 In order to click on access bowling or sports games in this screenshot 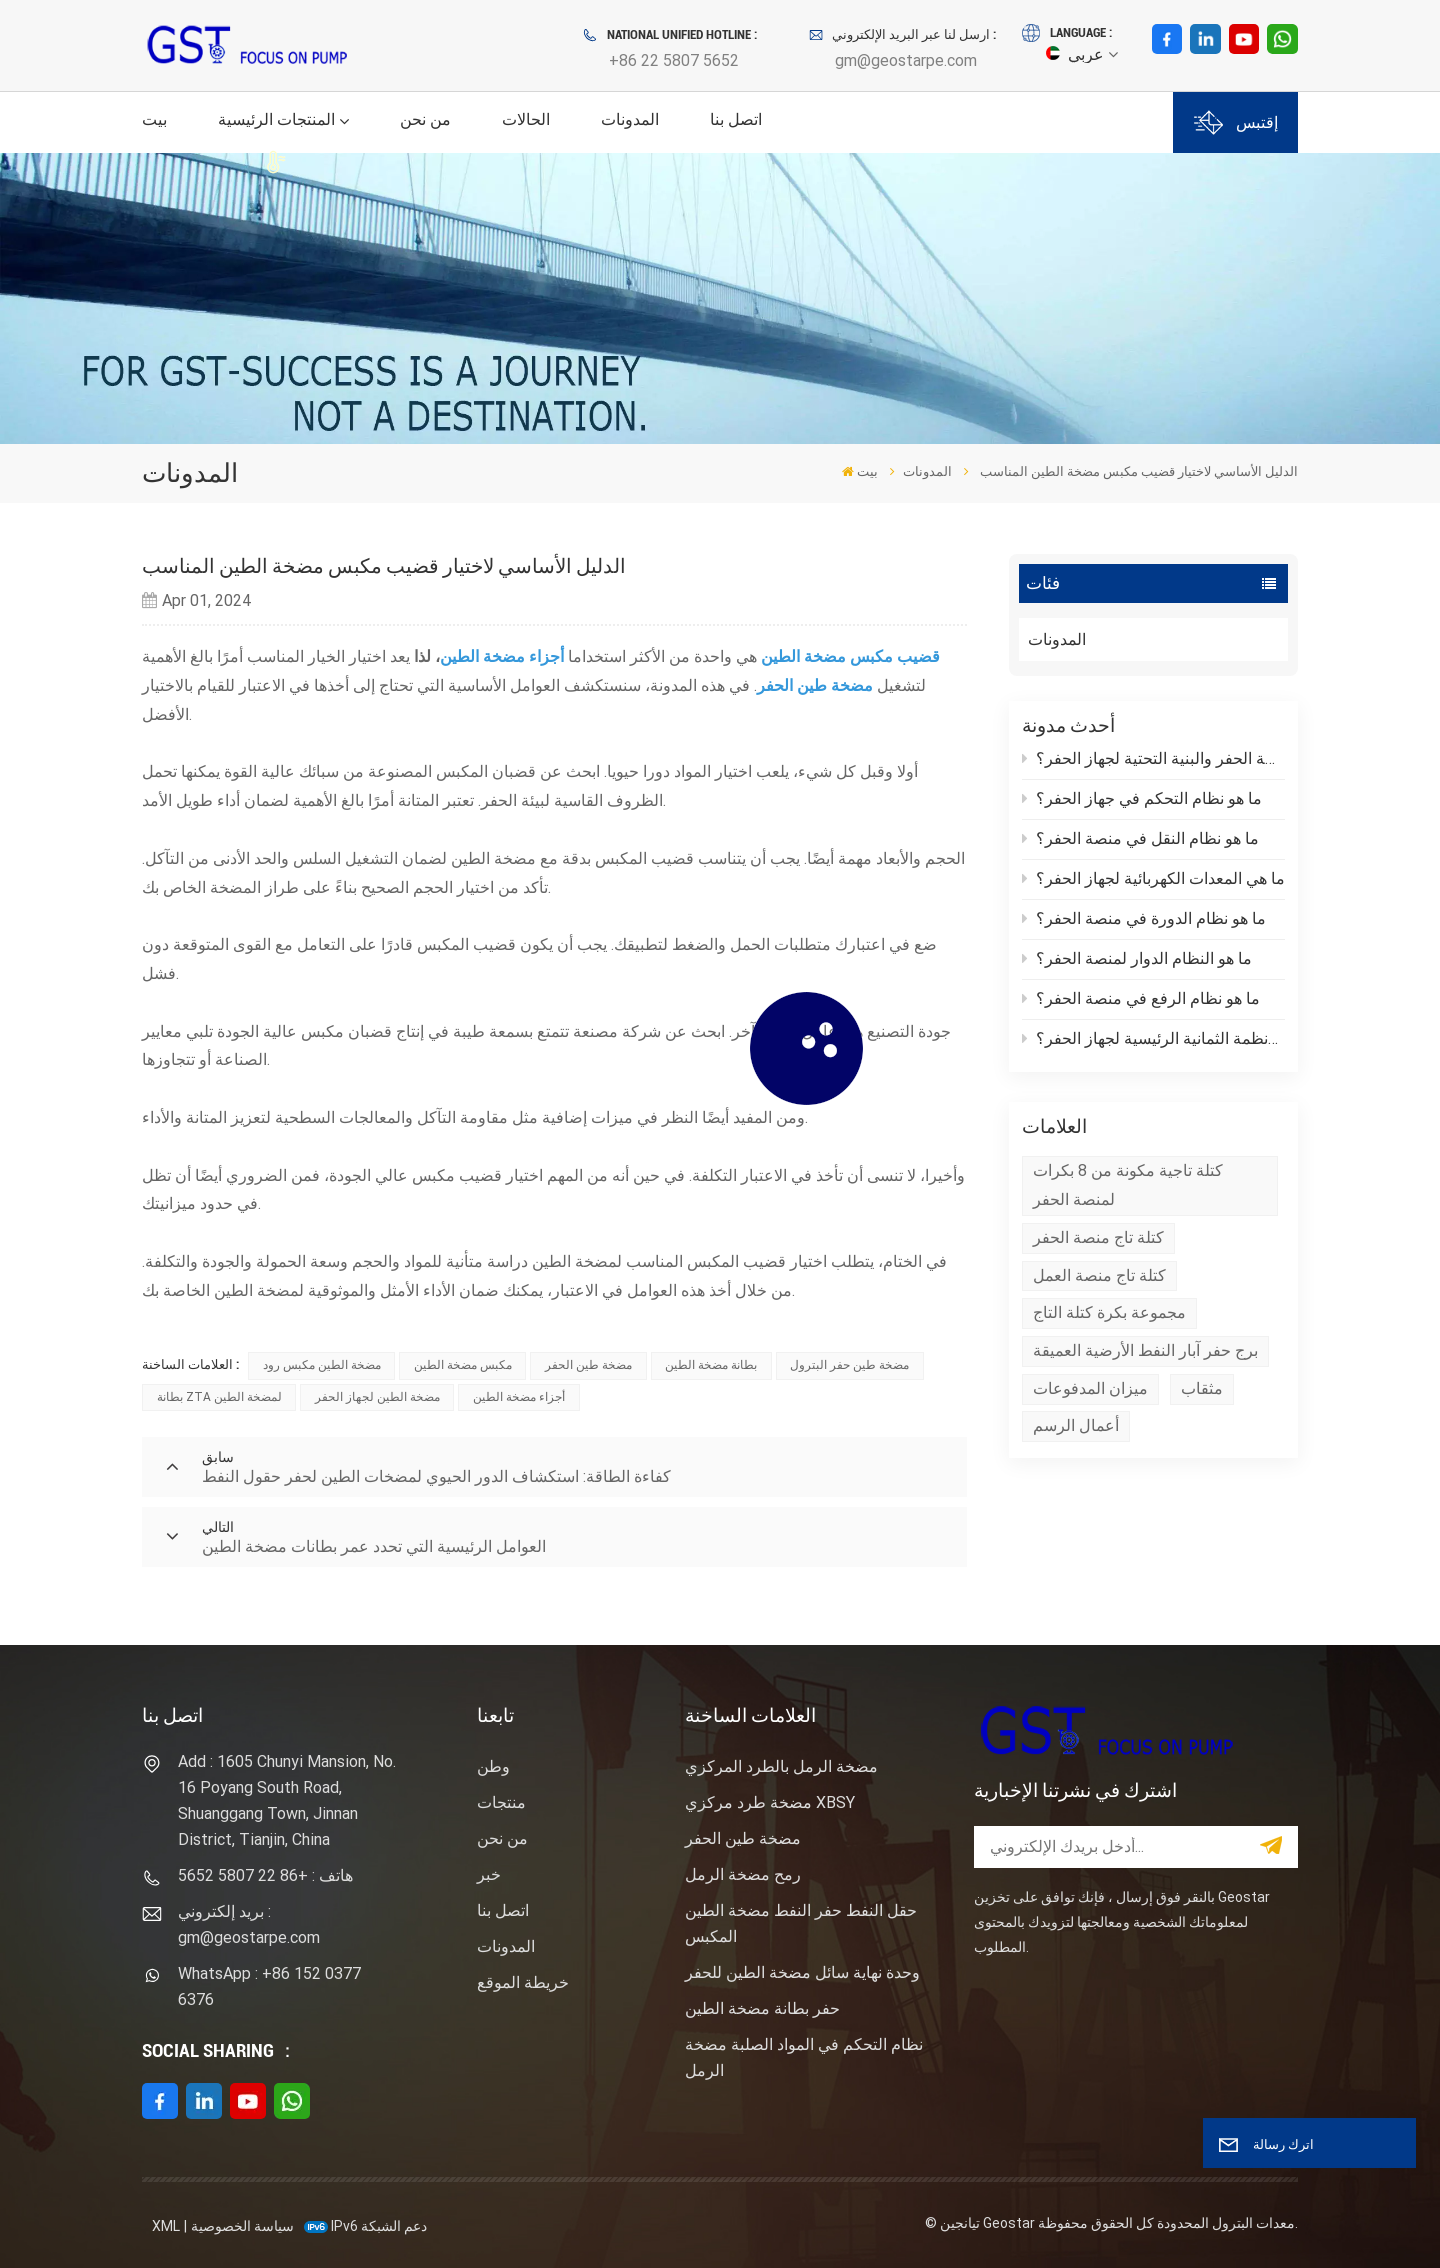, I will do `click(806, 1048)`.